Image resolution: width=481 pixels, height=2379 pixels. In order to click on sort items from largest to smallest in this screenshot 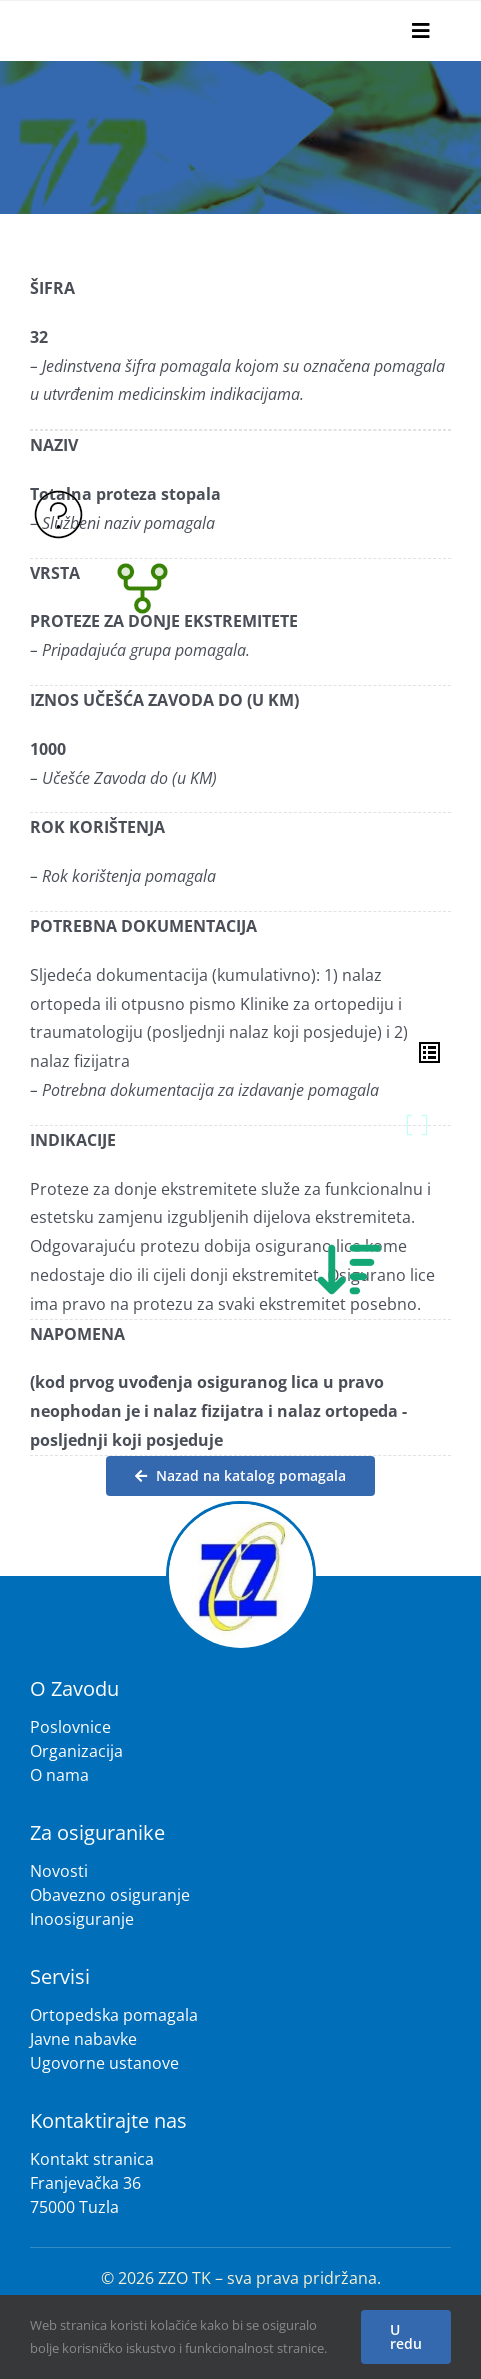, I will do `click(349, 1269)`.